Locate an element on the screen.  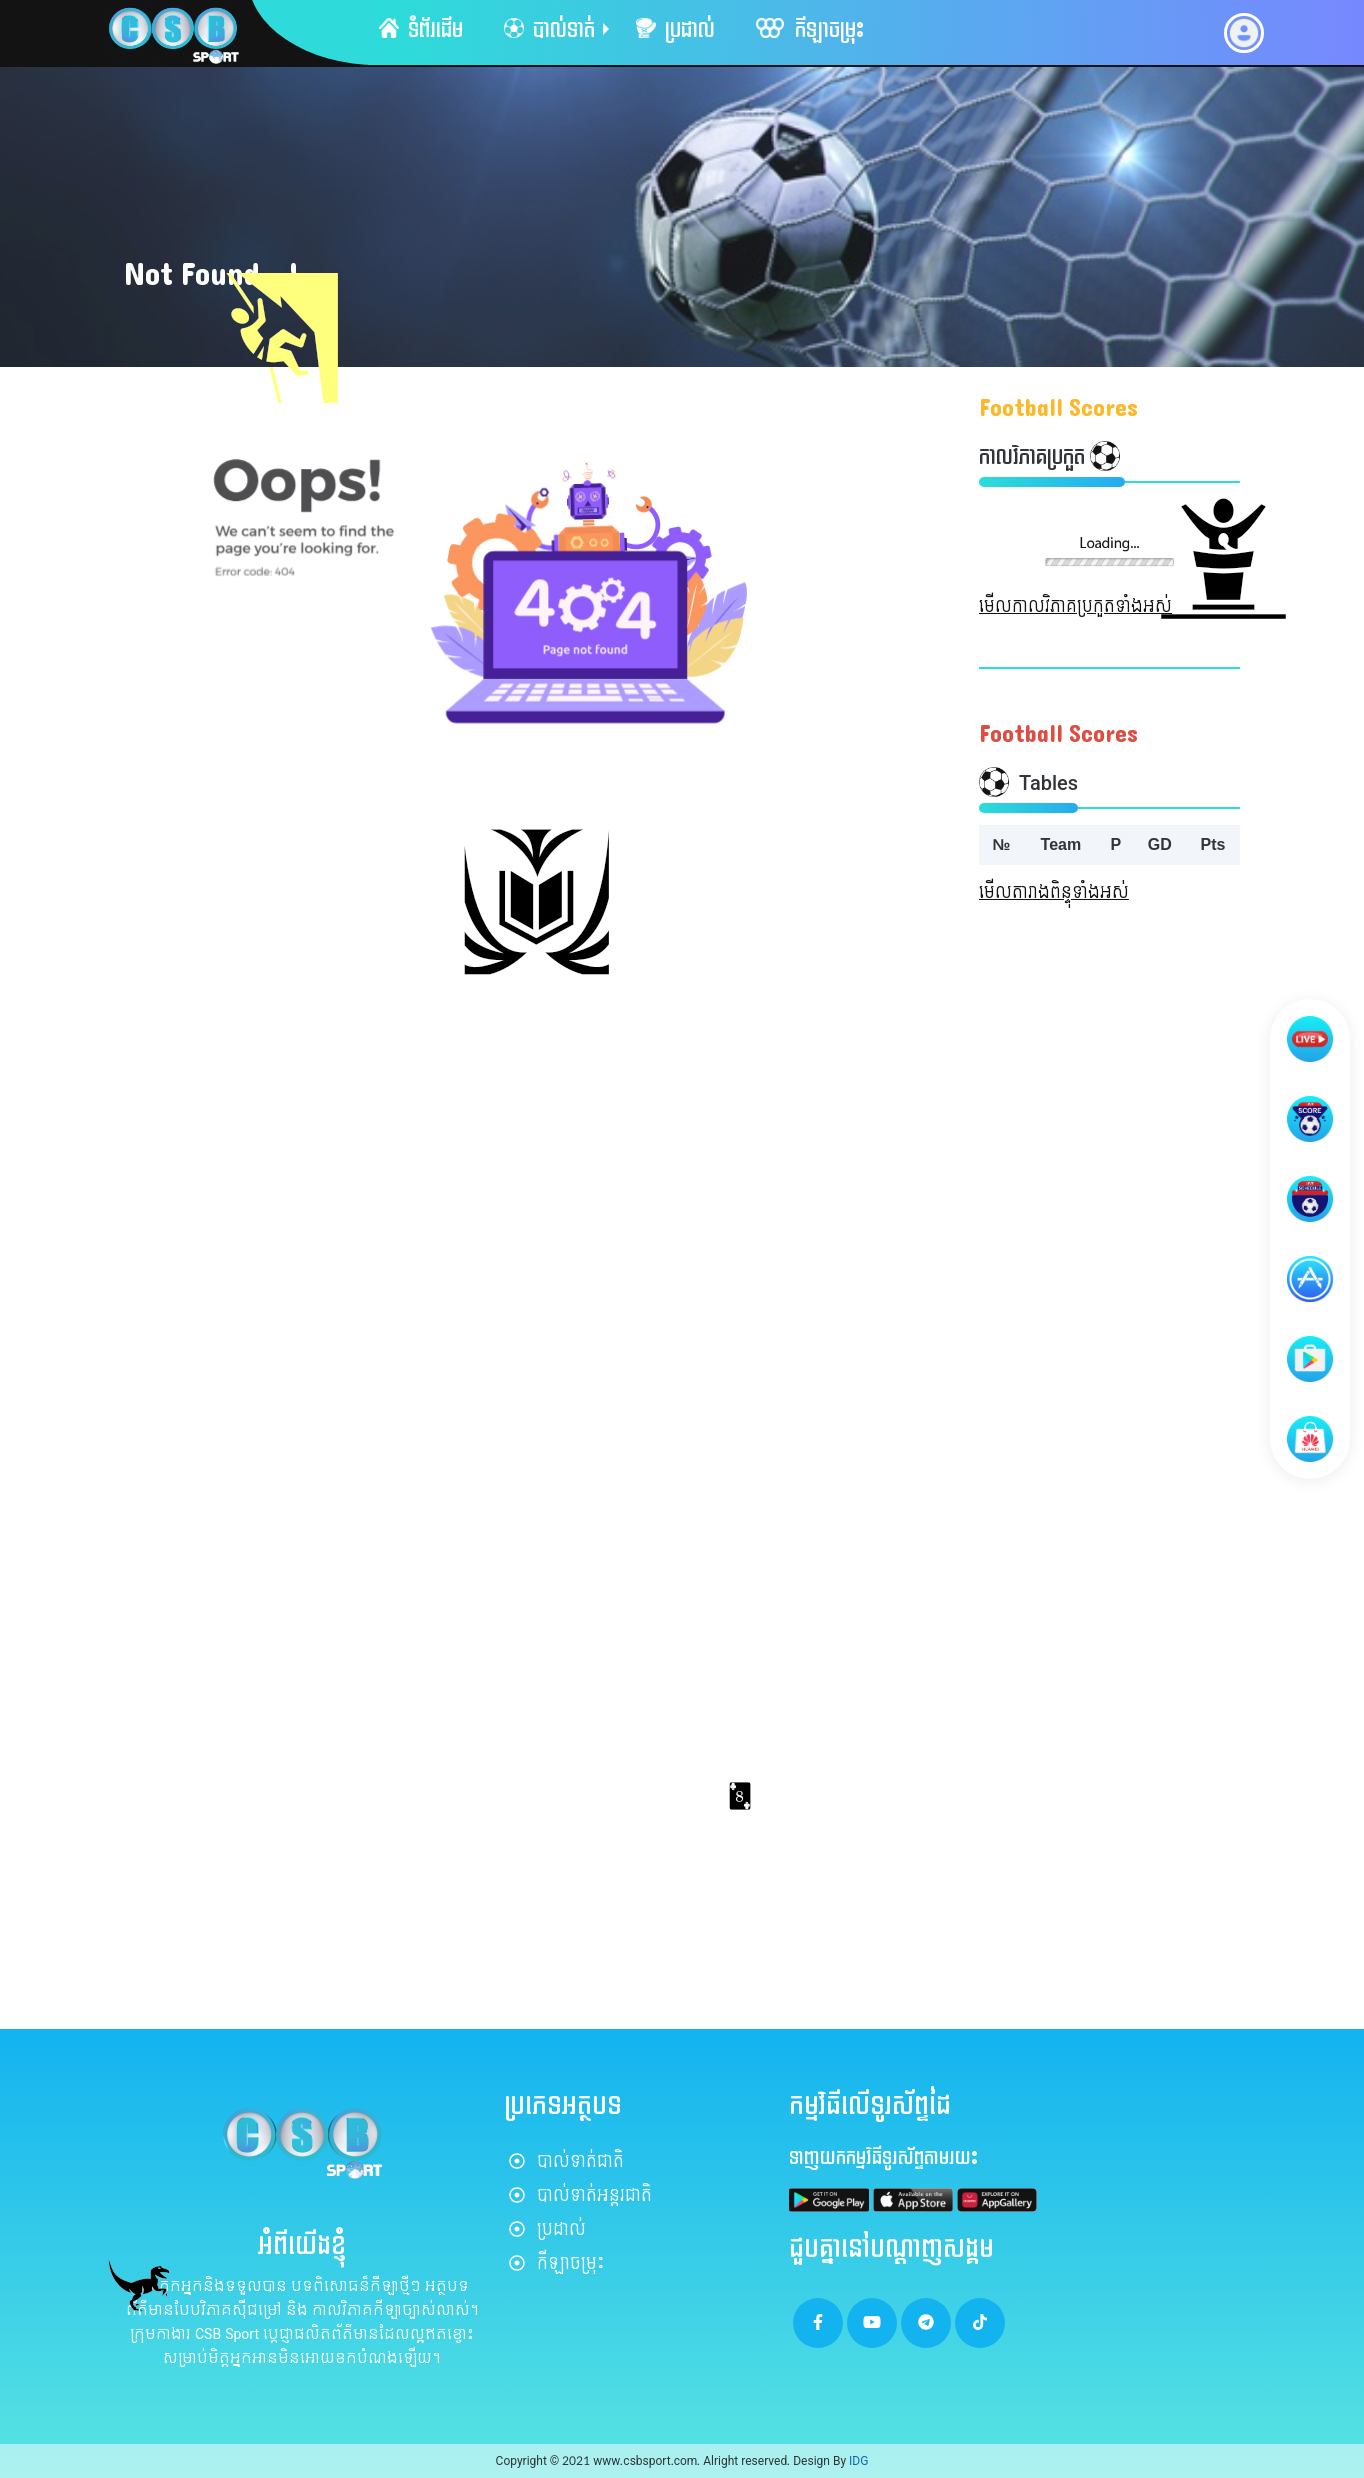
eight of clubs playing card is located at coordinates (740, 1796).